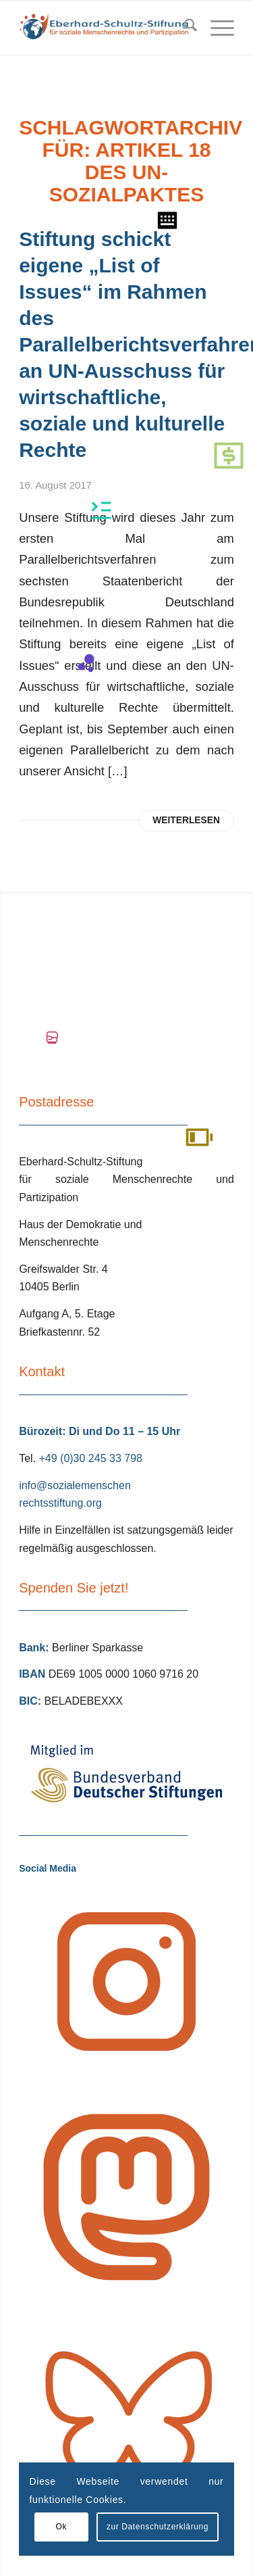  Describe the element at coordinates (198, 1137) in the screenshot. I see `indicates low battery status` at that location.